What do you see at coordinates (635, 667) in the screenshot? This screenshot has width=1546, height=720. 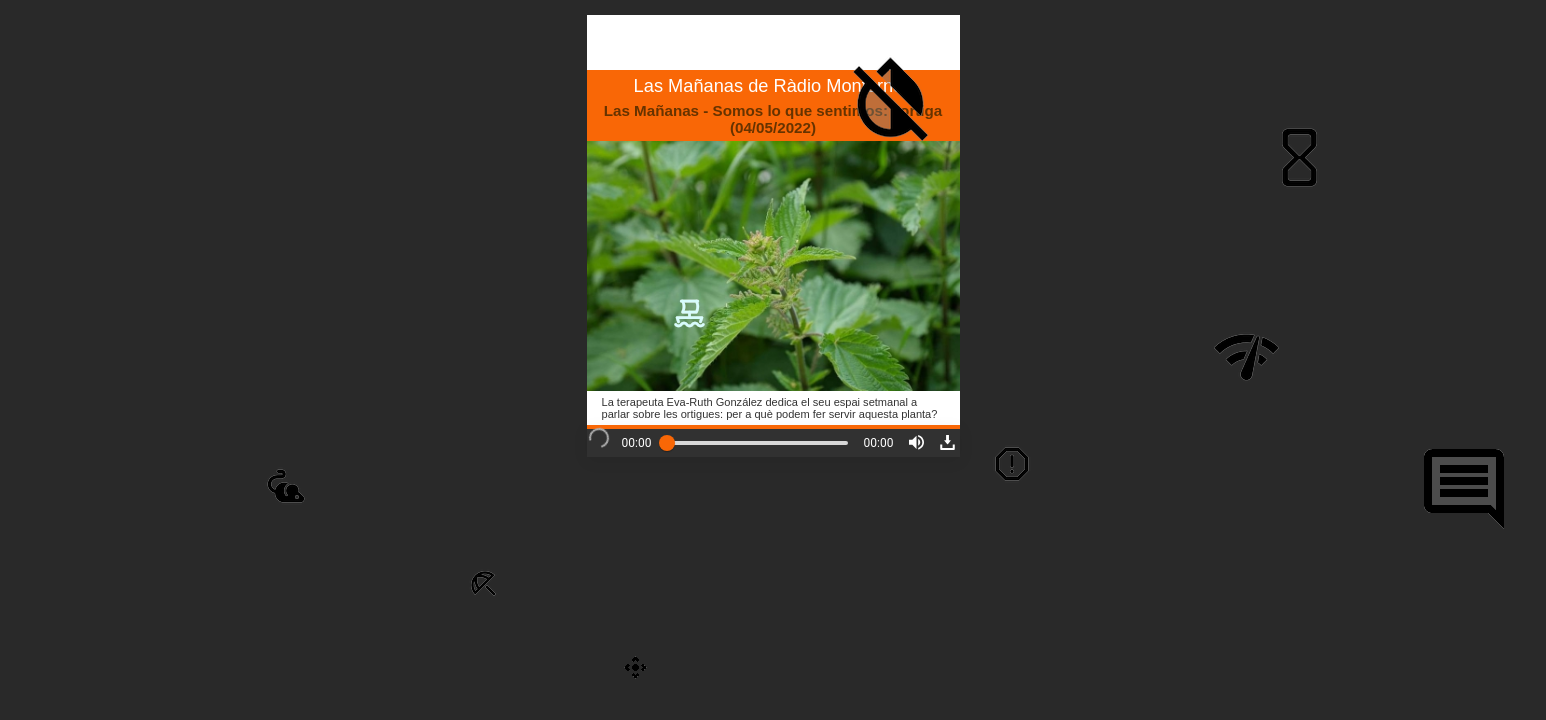 I see `pan or move camera position` at bounding box center [635, 667].